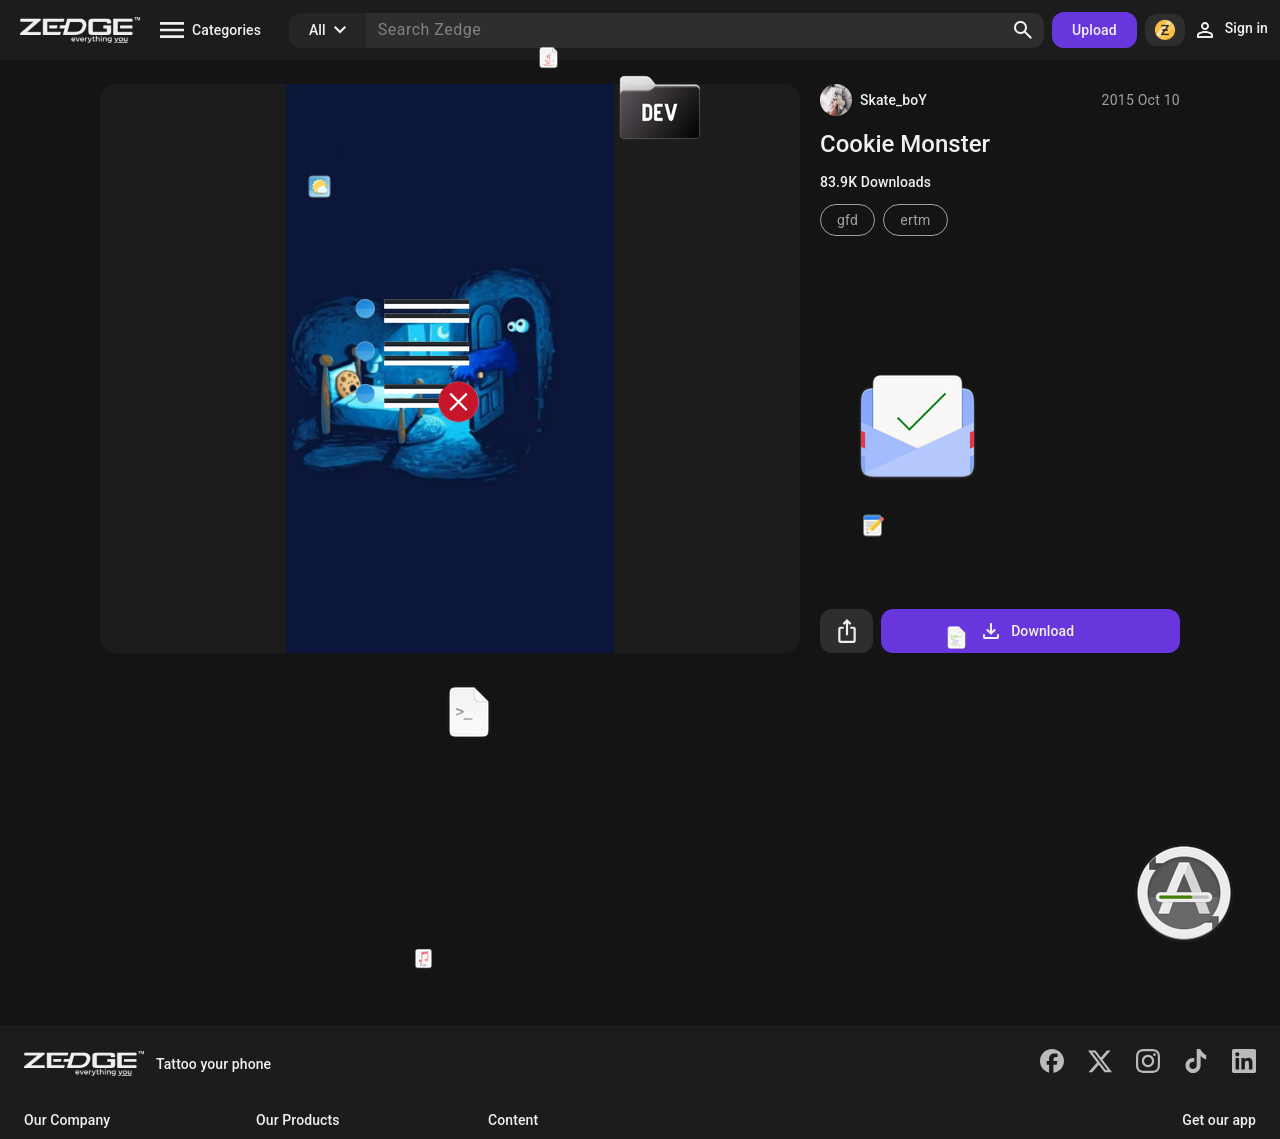 Image resolution: width=1280 pixels, height=1139 pixels. Describe the element at coordinates (872, 525) in the screenshot. I see `open the text editor application` at that location.